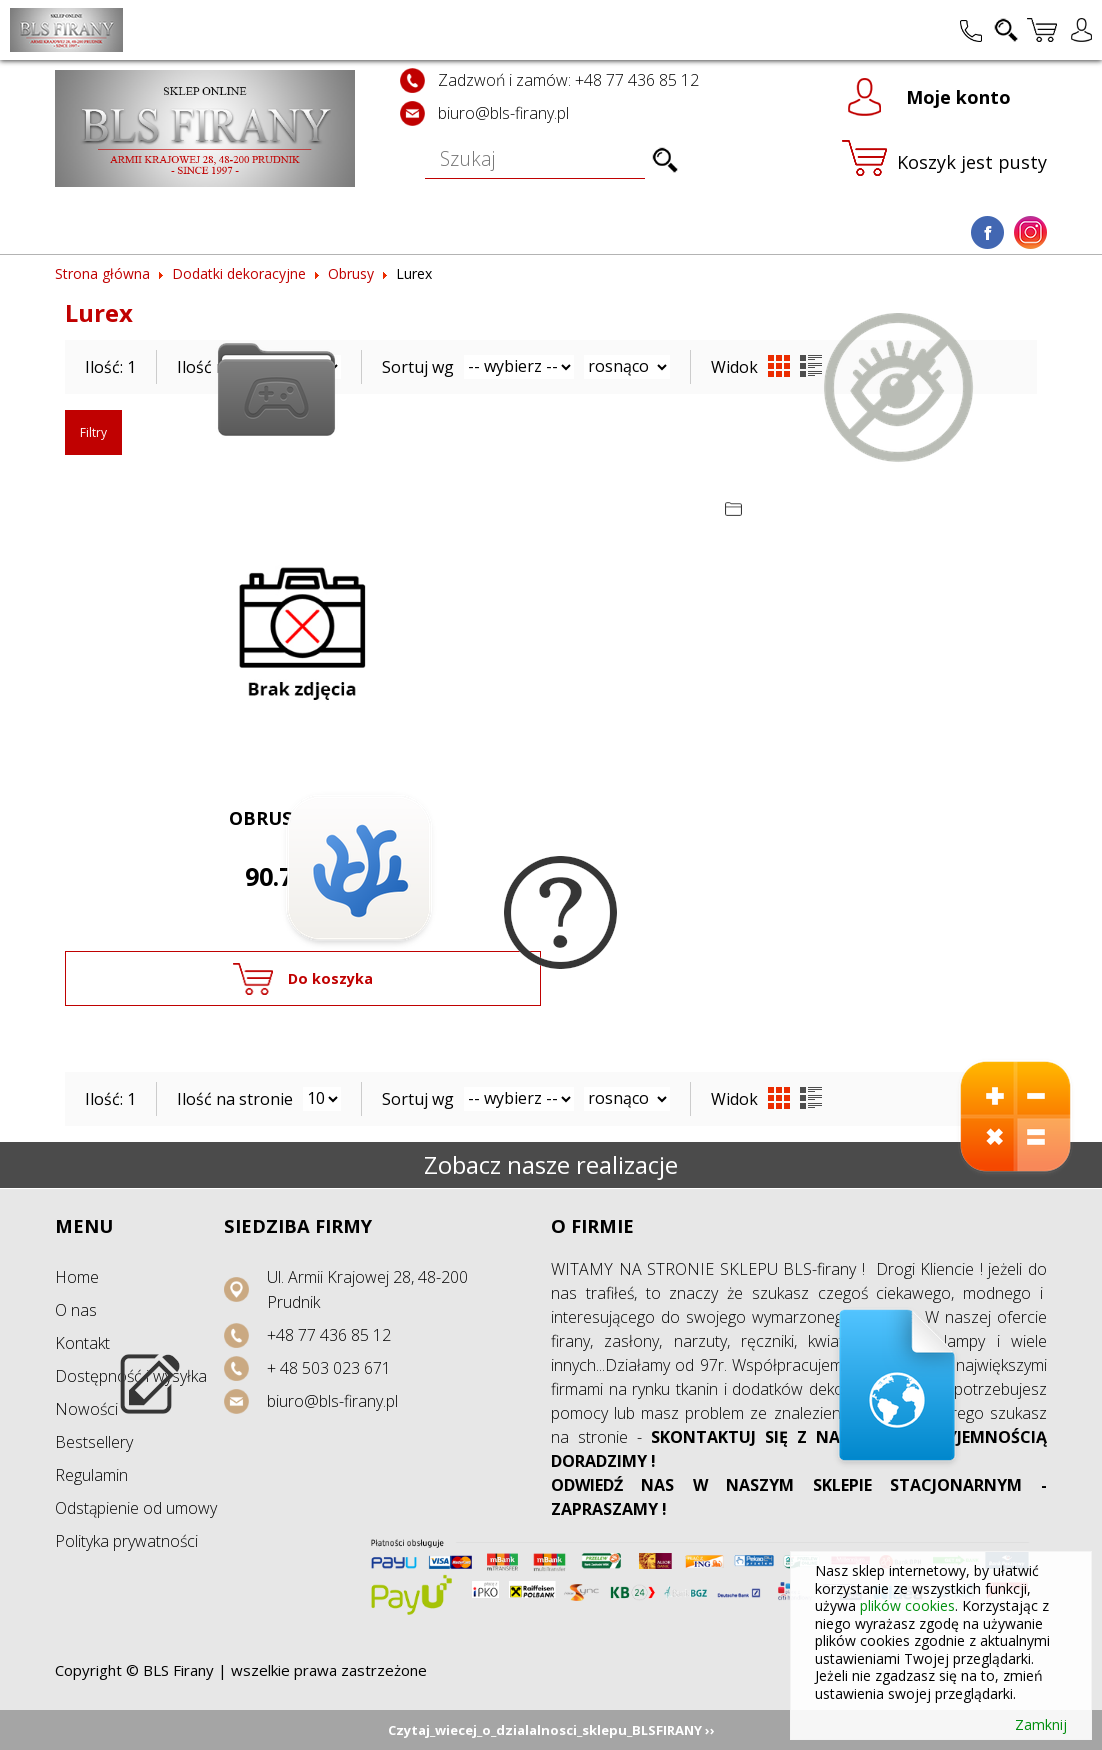 The width and height of the screenshot is (1102, 1750). Describe the element at coordinates (276, 389) in the screenshot. I see `open your games folder` at that location.